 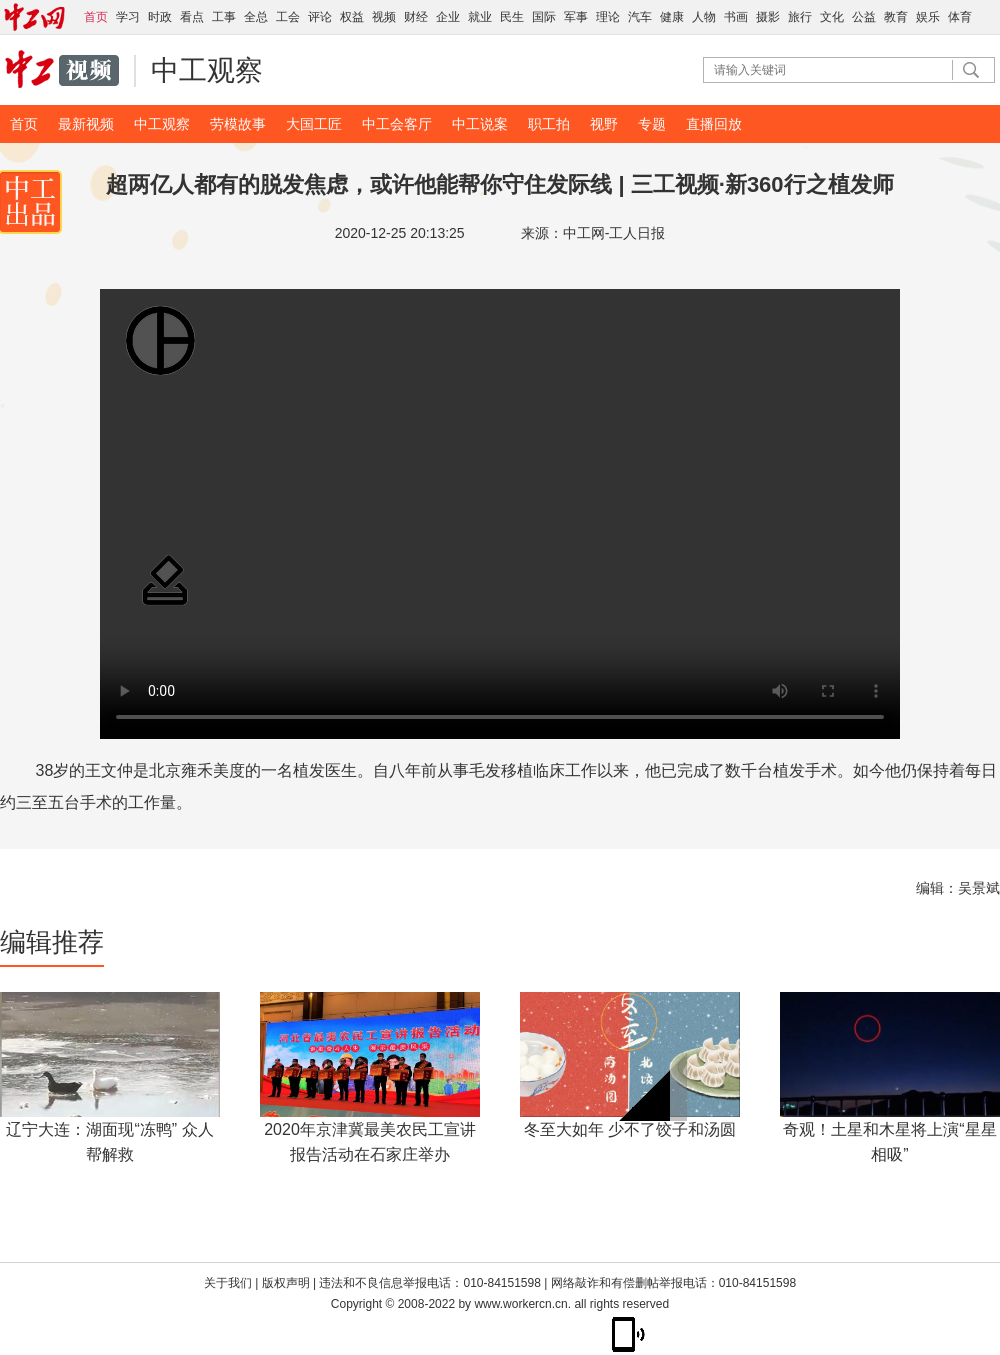 What do you see at coordinates (653, 1087) in the screenshot?
I see `indicates moderate cellular signal strength` at bounding box center [653, 1087].